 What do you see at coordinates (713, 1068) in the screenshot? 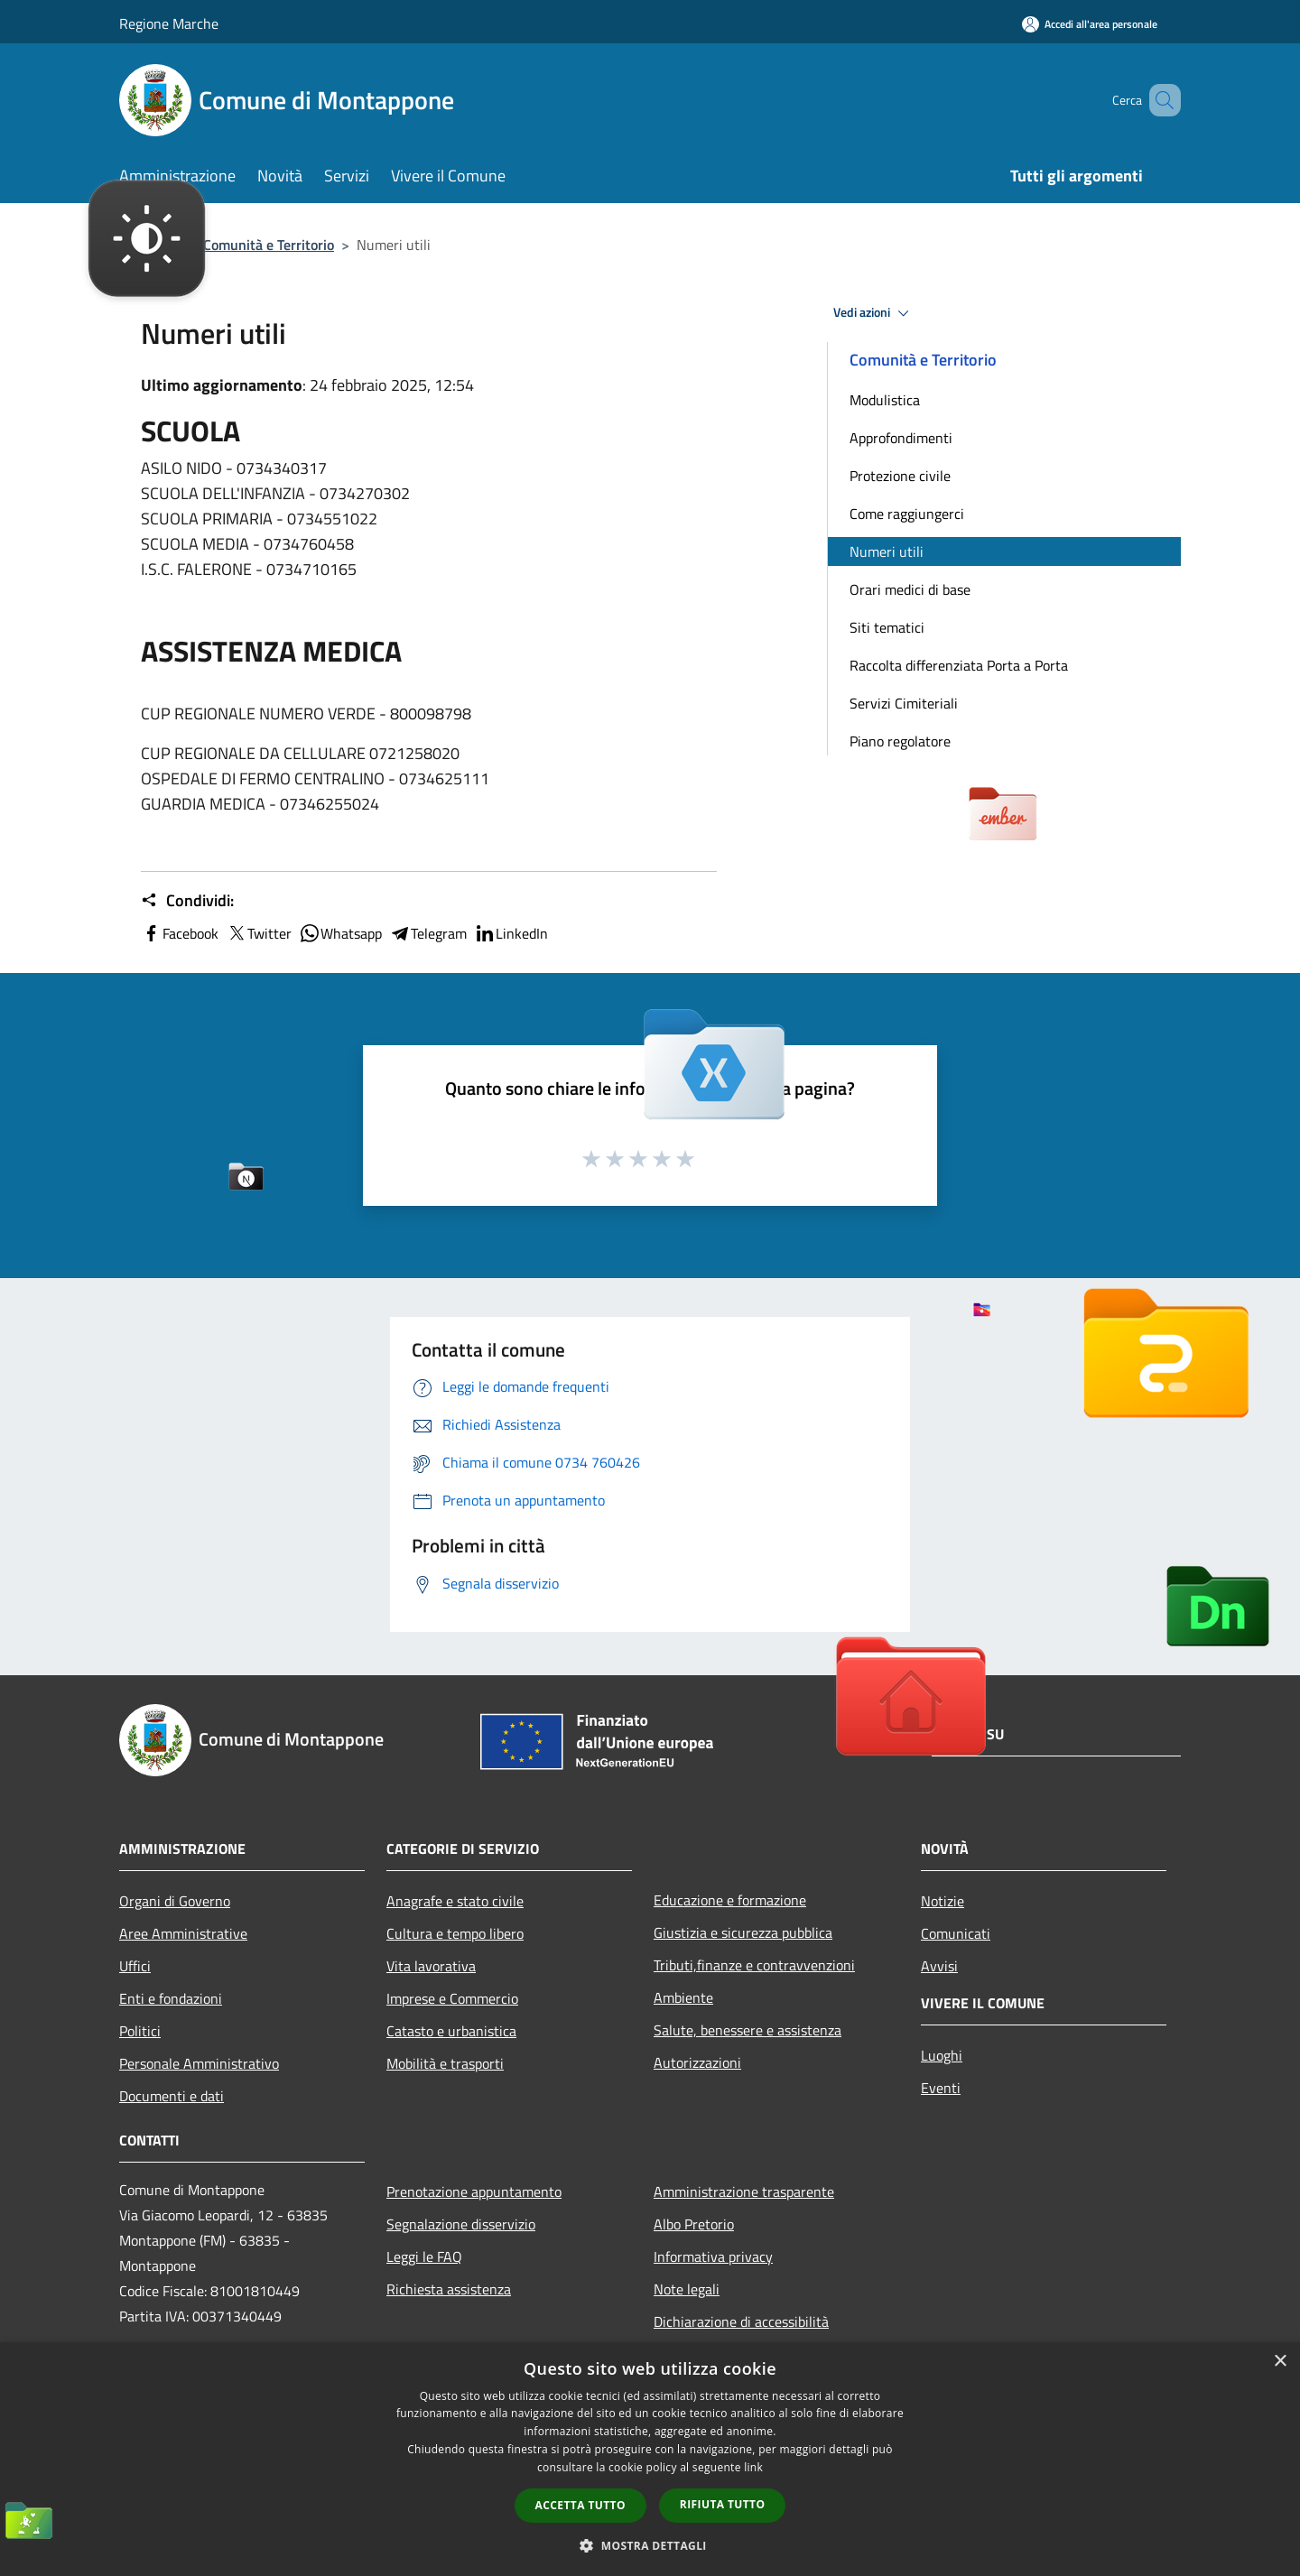
I see `open Xamarin project files folder` at bounding box center [713, 1068].